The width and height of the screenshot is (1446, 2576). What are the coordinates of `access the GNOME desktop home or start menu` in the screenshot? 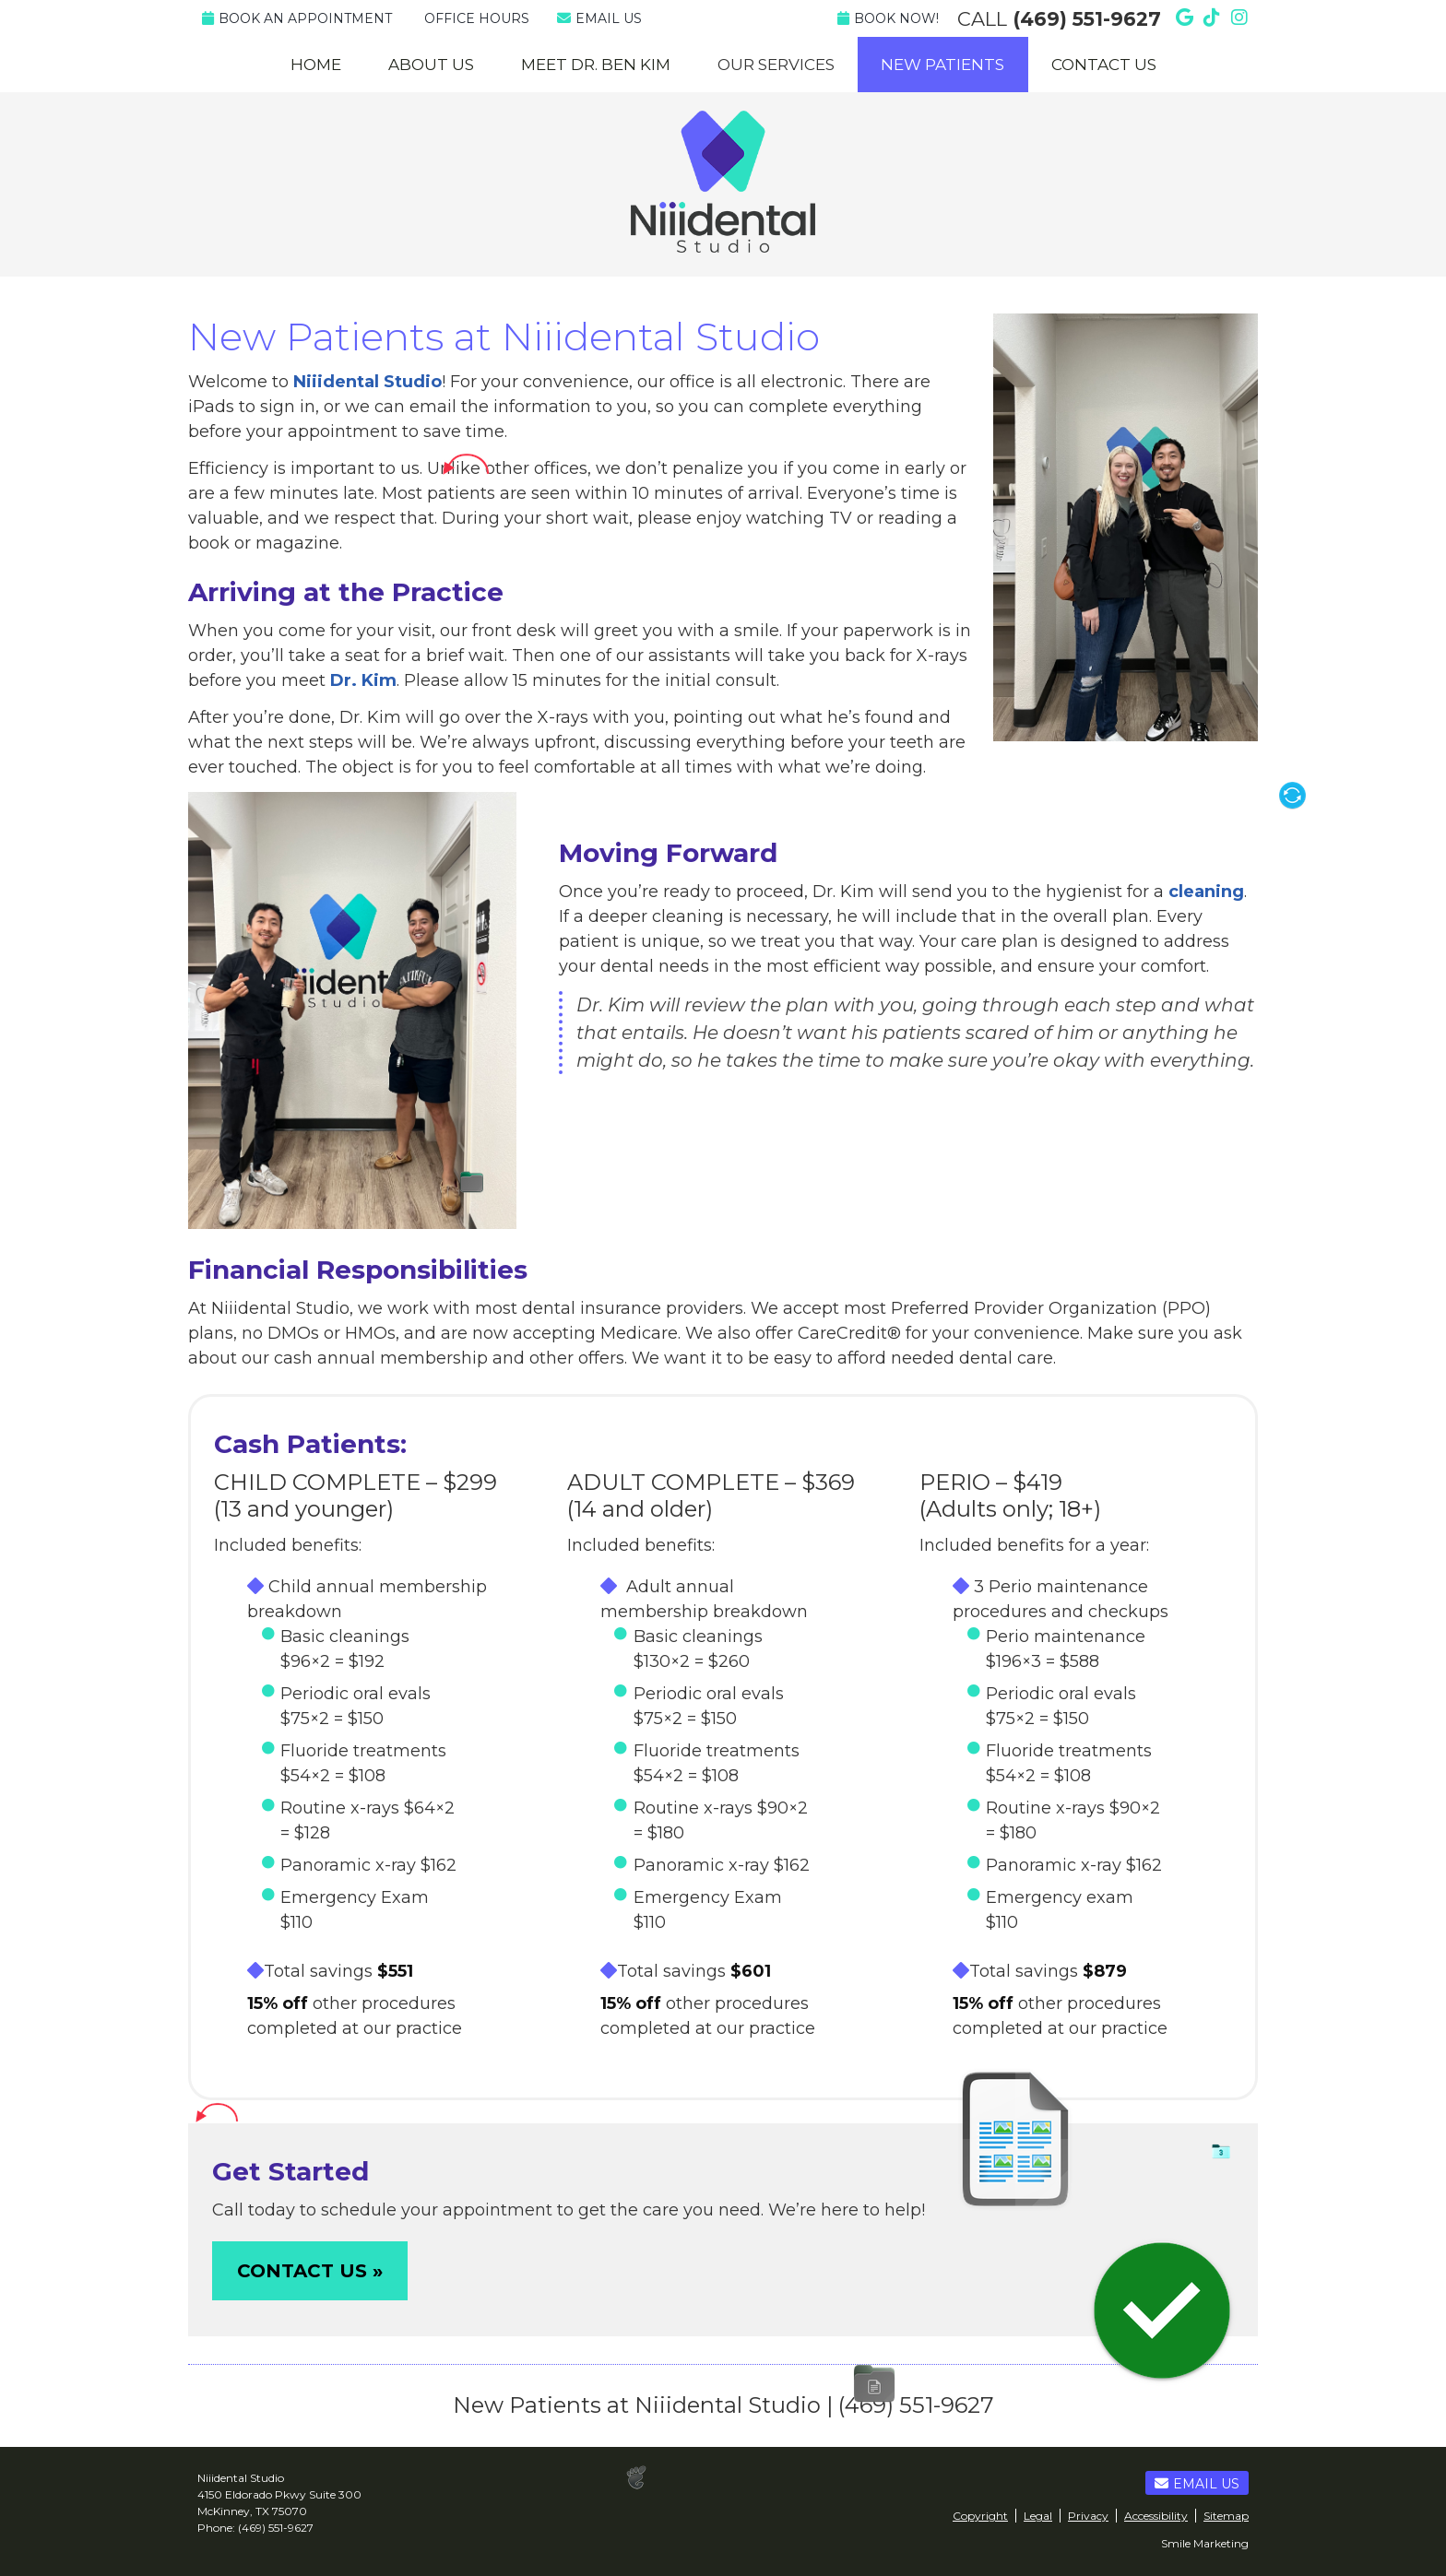 It's located at (636, 2477).